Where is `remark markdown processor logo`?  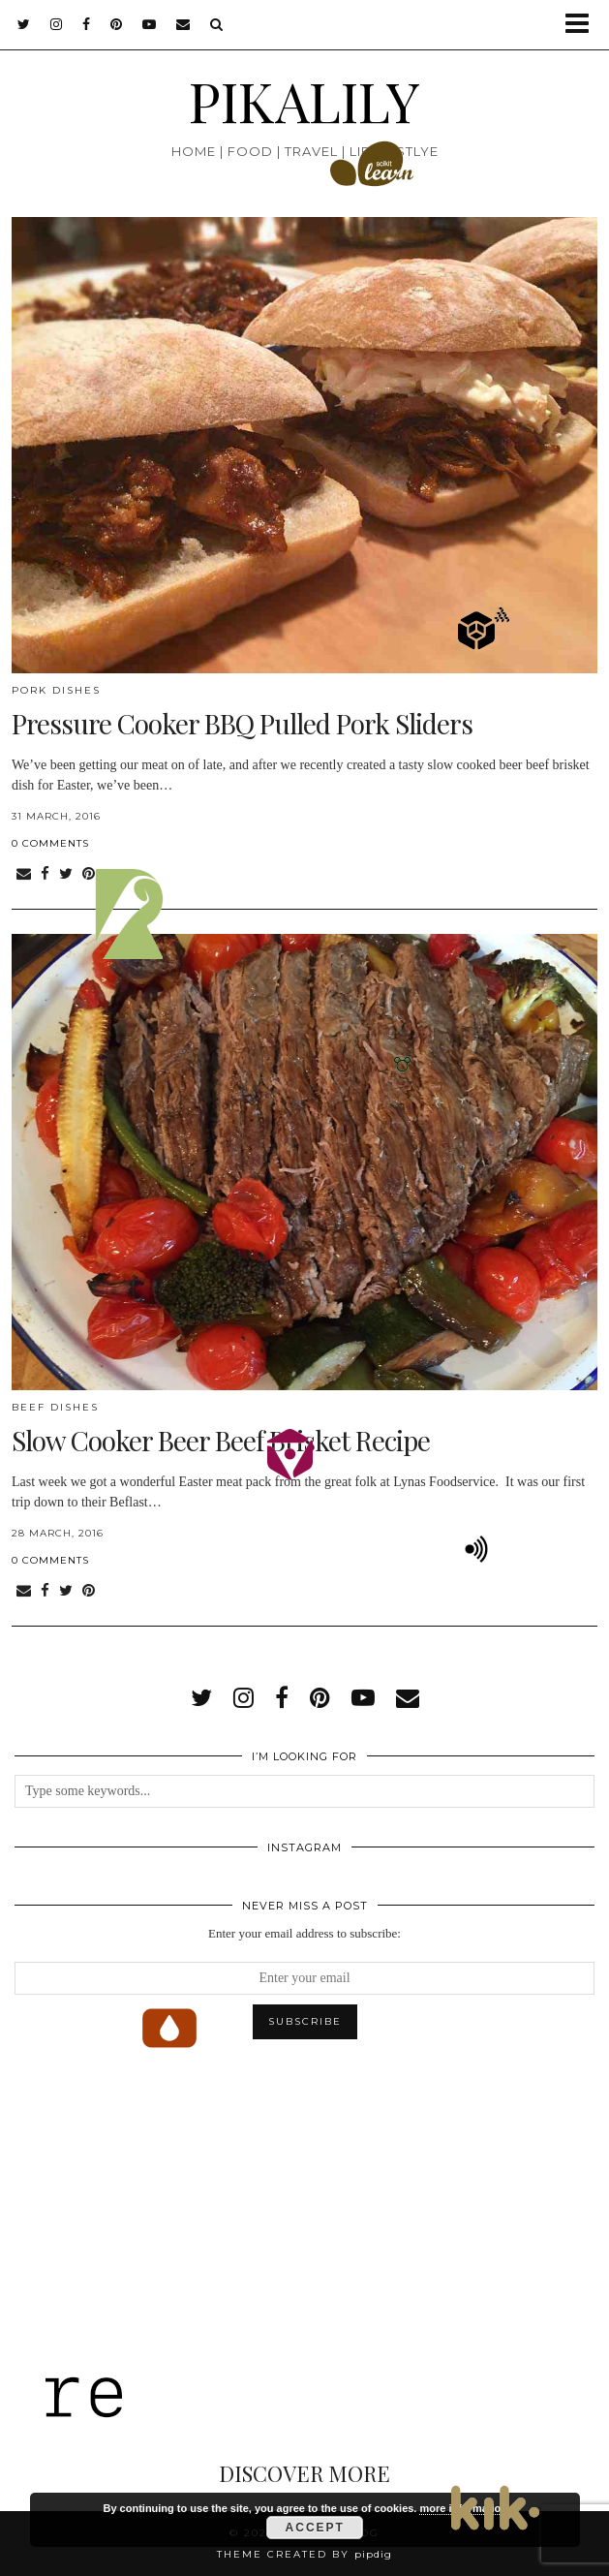
remark markdown processor logo is located at coordinates (83, 2397).